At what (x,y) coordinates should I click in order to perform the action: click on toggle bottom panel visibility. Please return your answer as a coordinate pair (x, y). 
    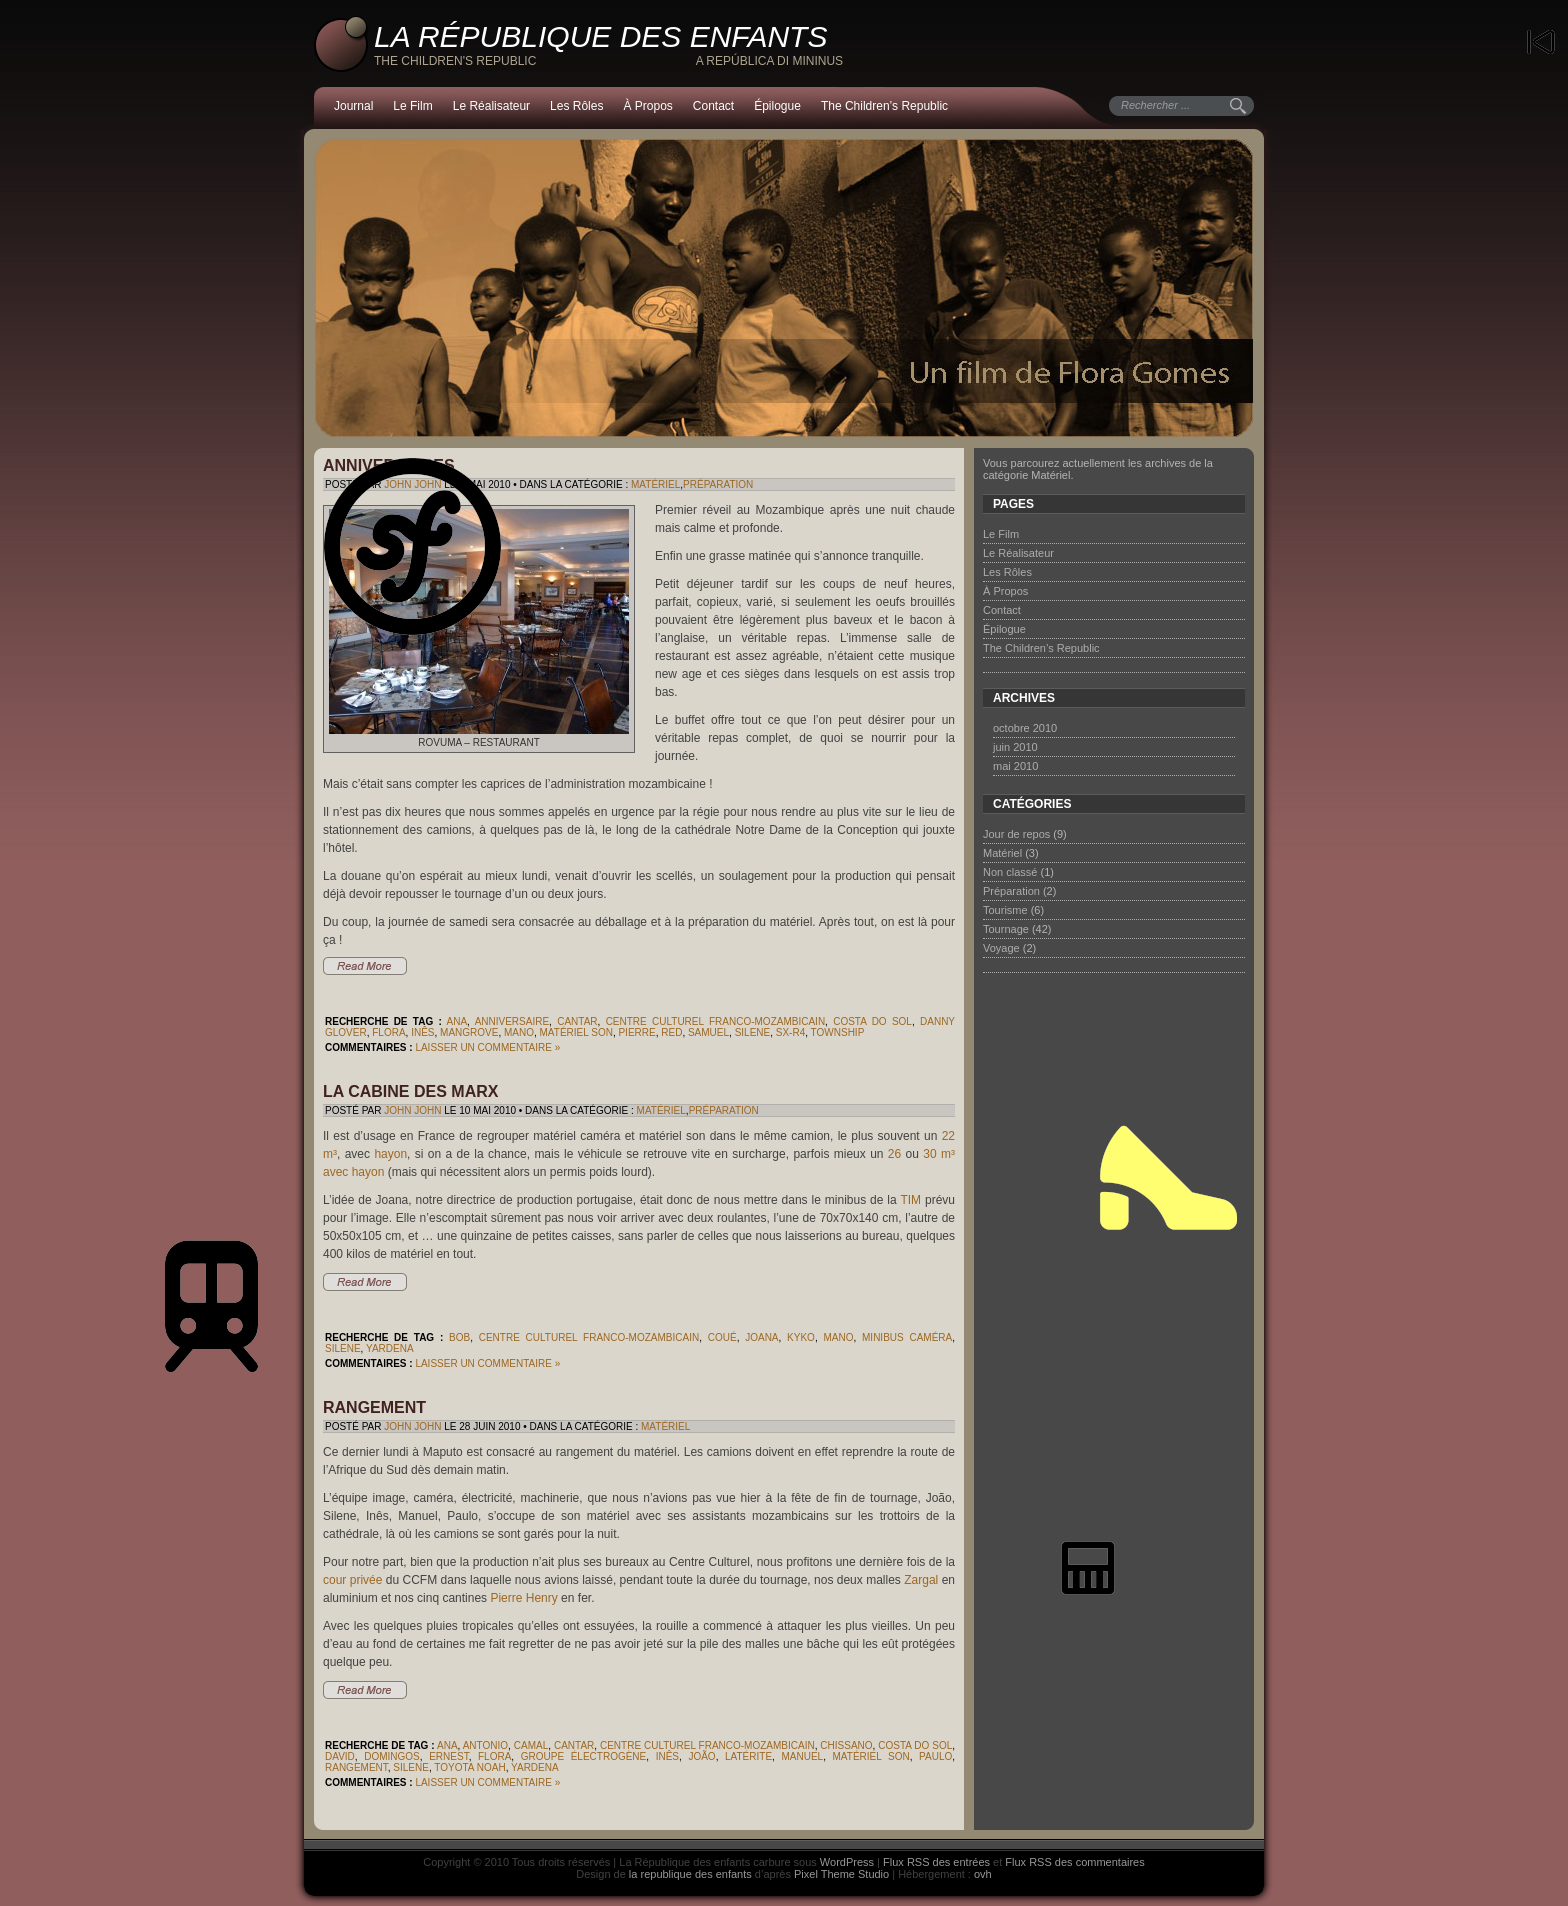
    Looking at the image, I should click on (1088, 1568).